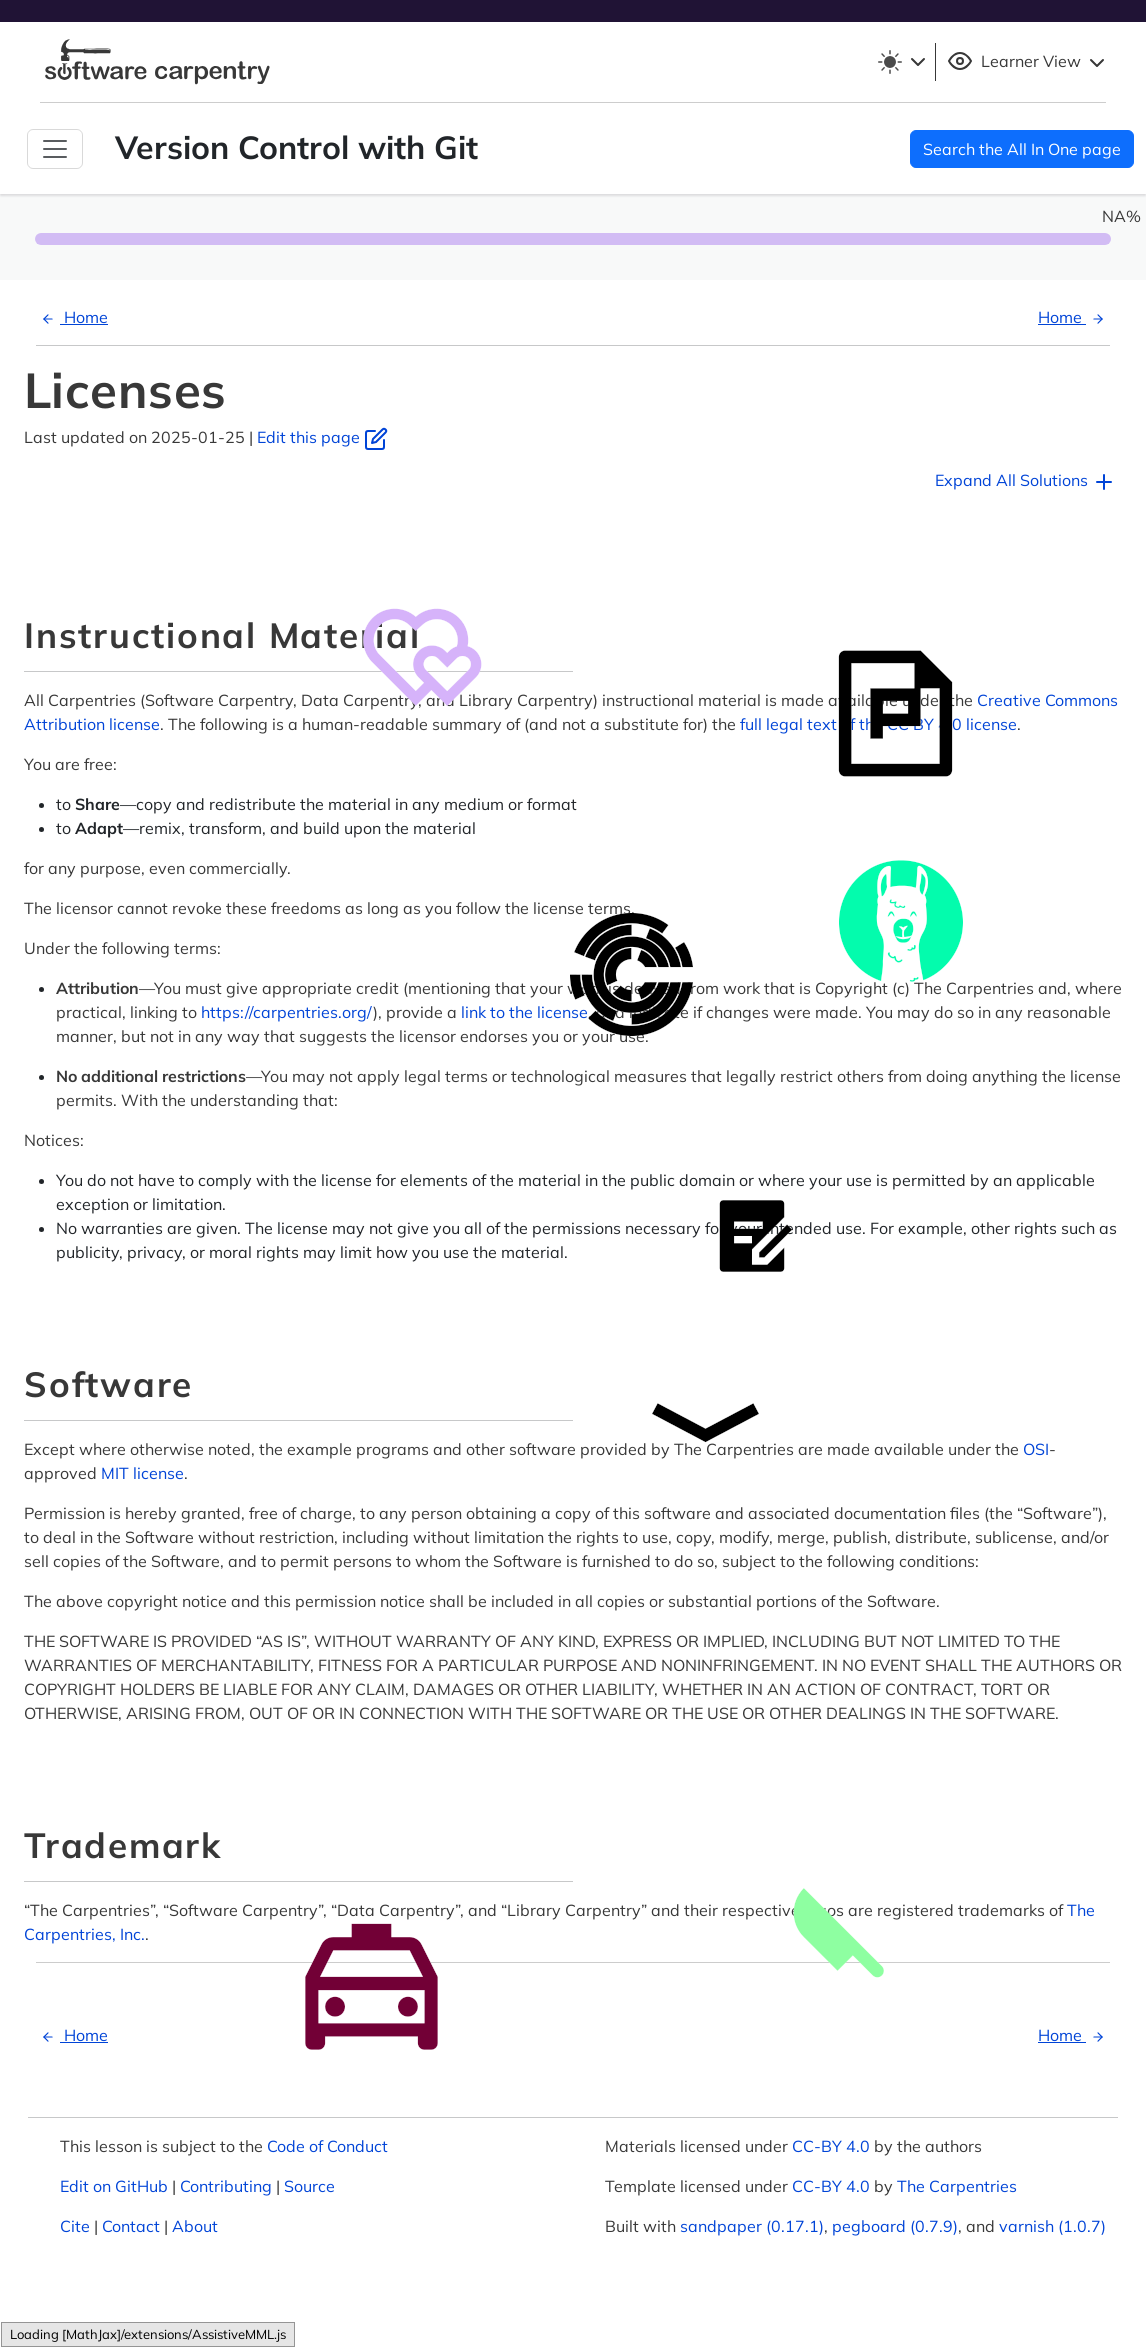  I want to click on open vikunja task management app, so click(901, 921).